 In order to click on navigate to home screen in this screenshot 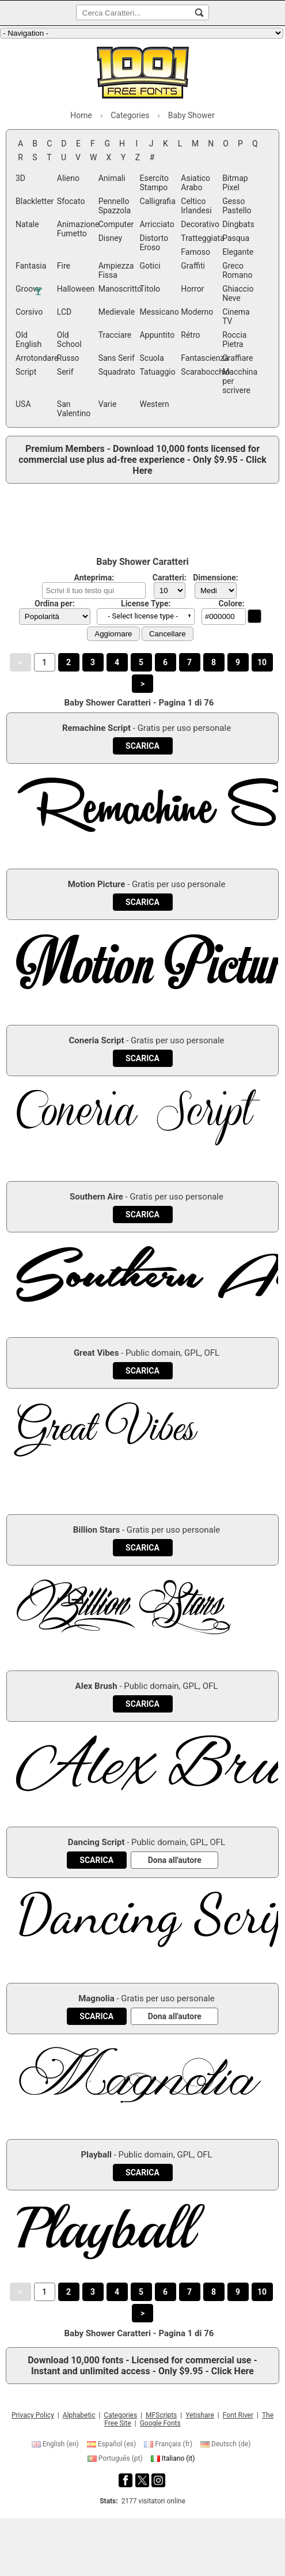, I will do `click(75, 1596)`.